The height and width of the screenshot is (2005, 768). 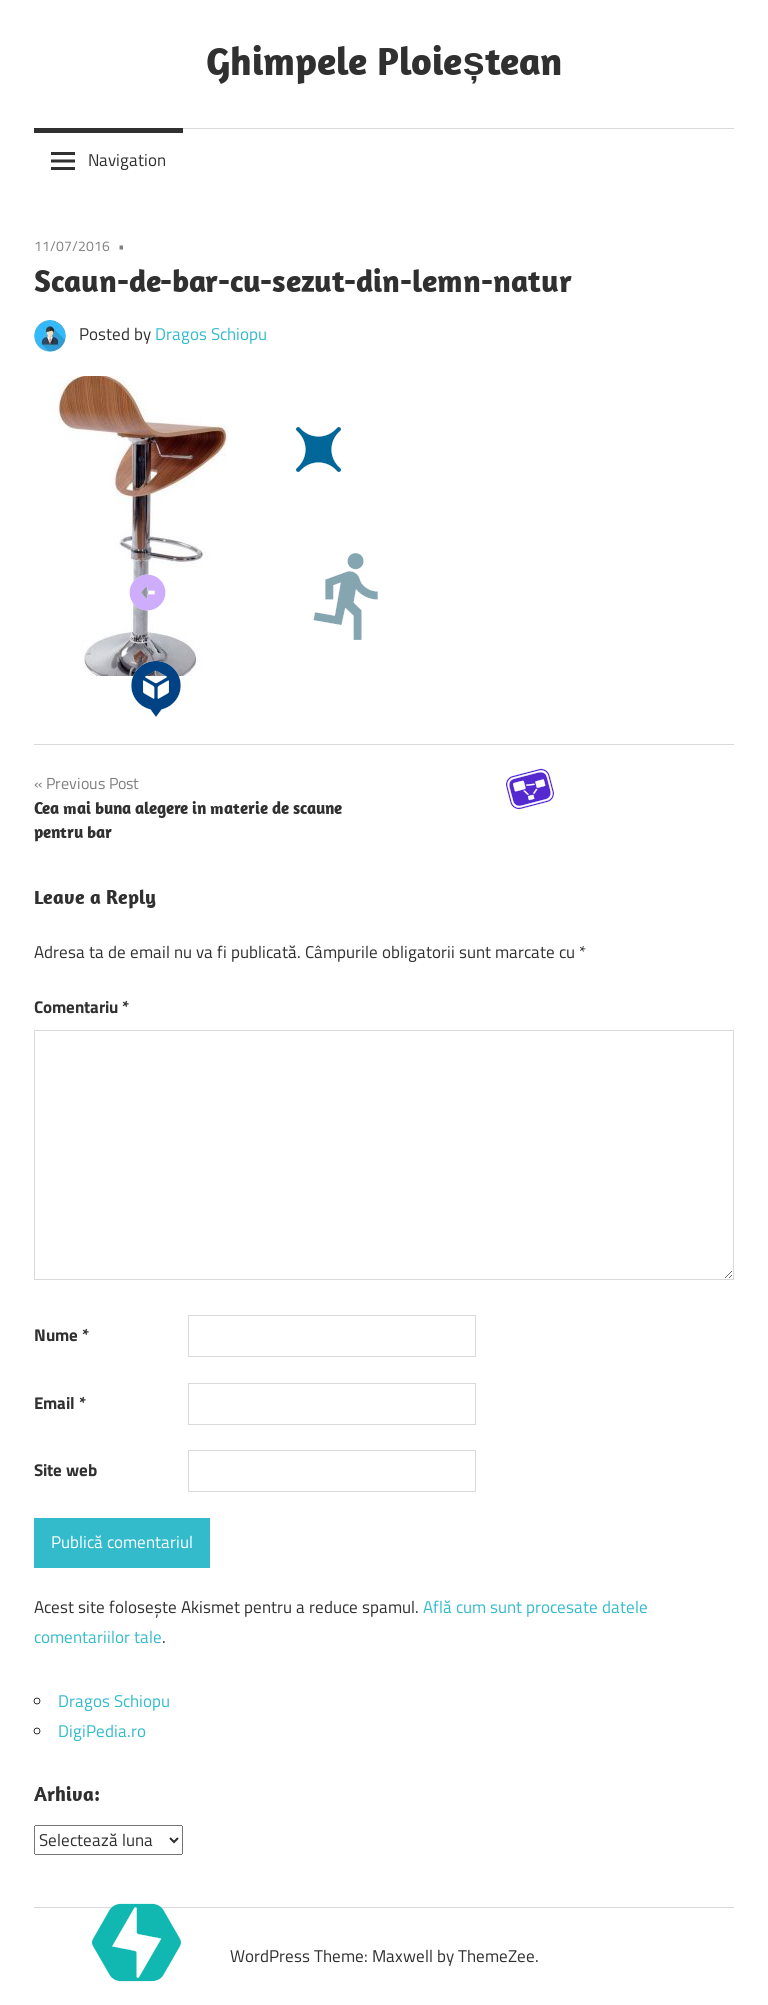 I want to click on chakra ui logo, so click(x=136, y=1942).